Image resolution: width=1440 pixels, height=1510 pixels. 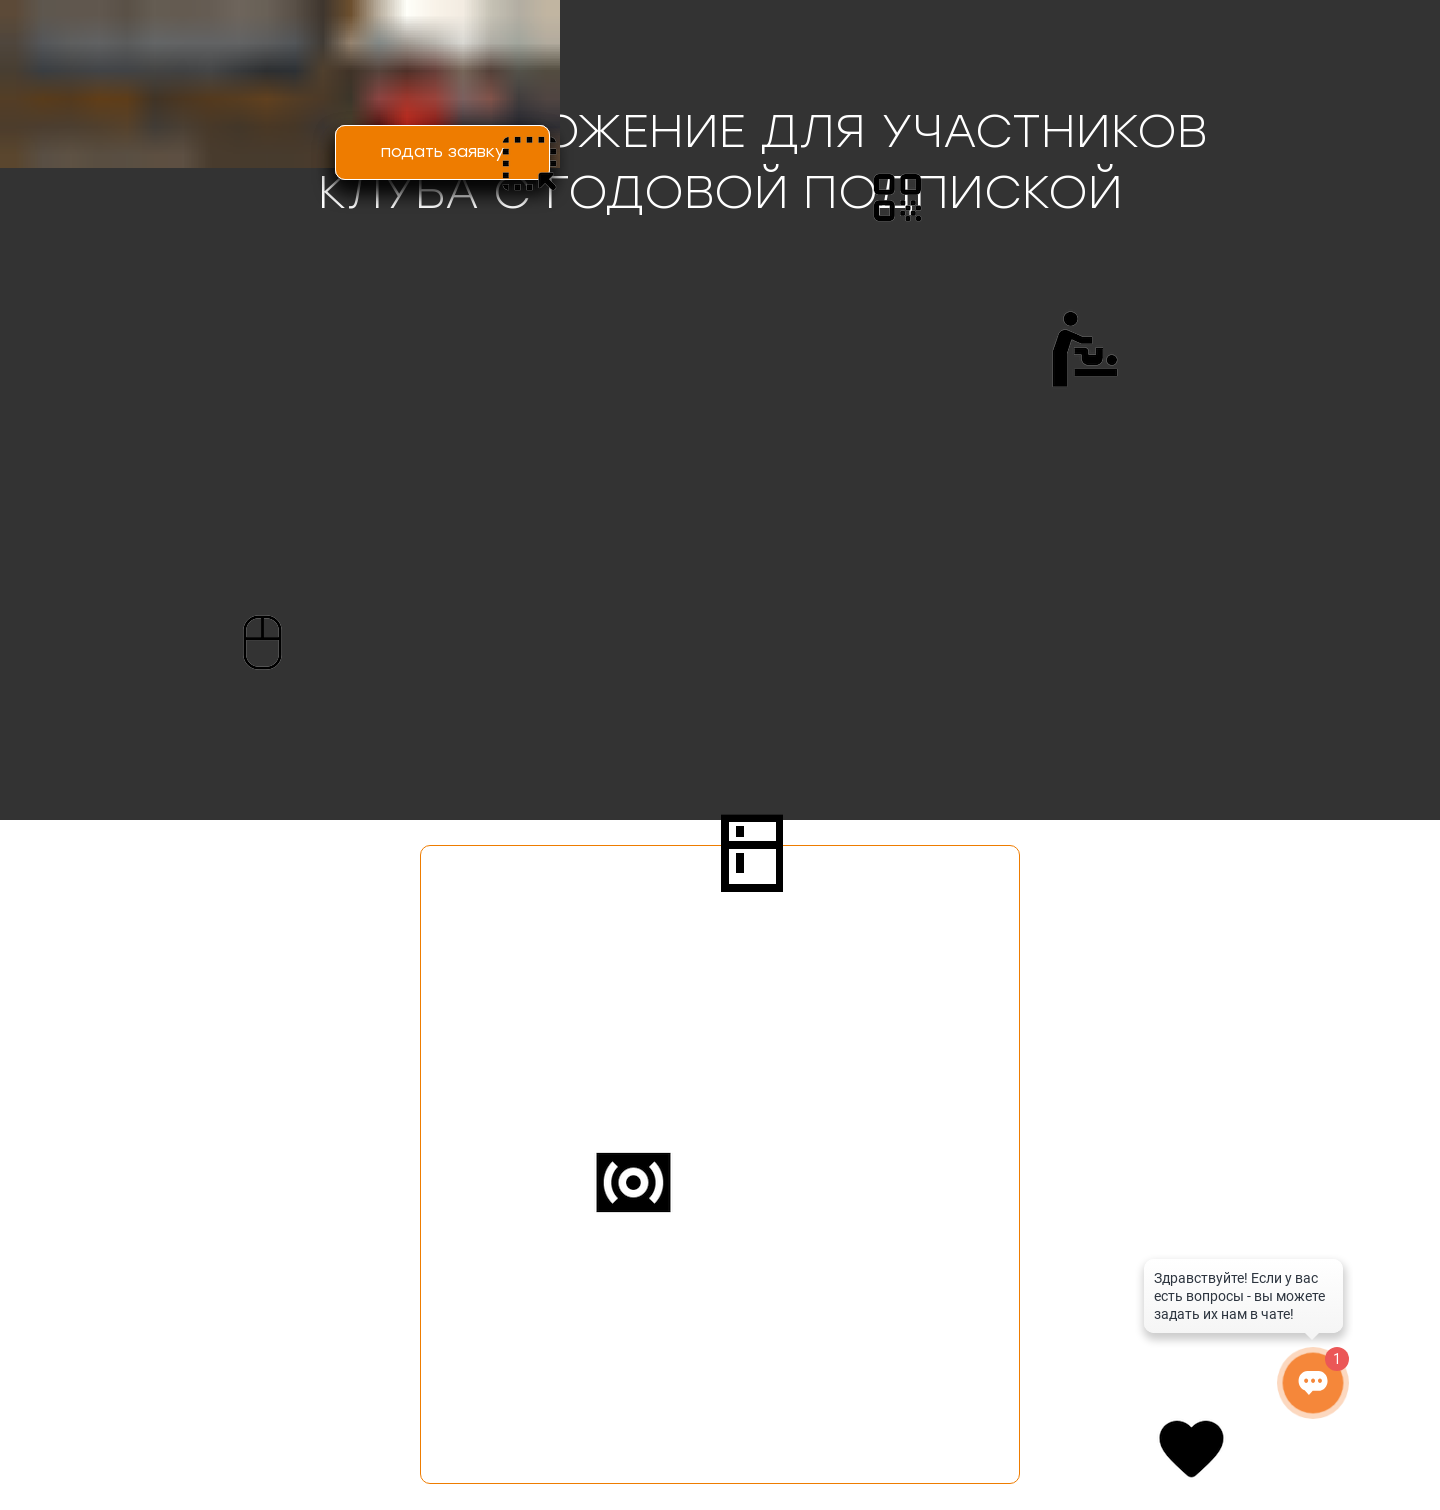 What do you see at coordinates (897, 197) in the screenshot?
I see `scan or generate a QR code` at bounding box center [897, 197].